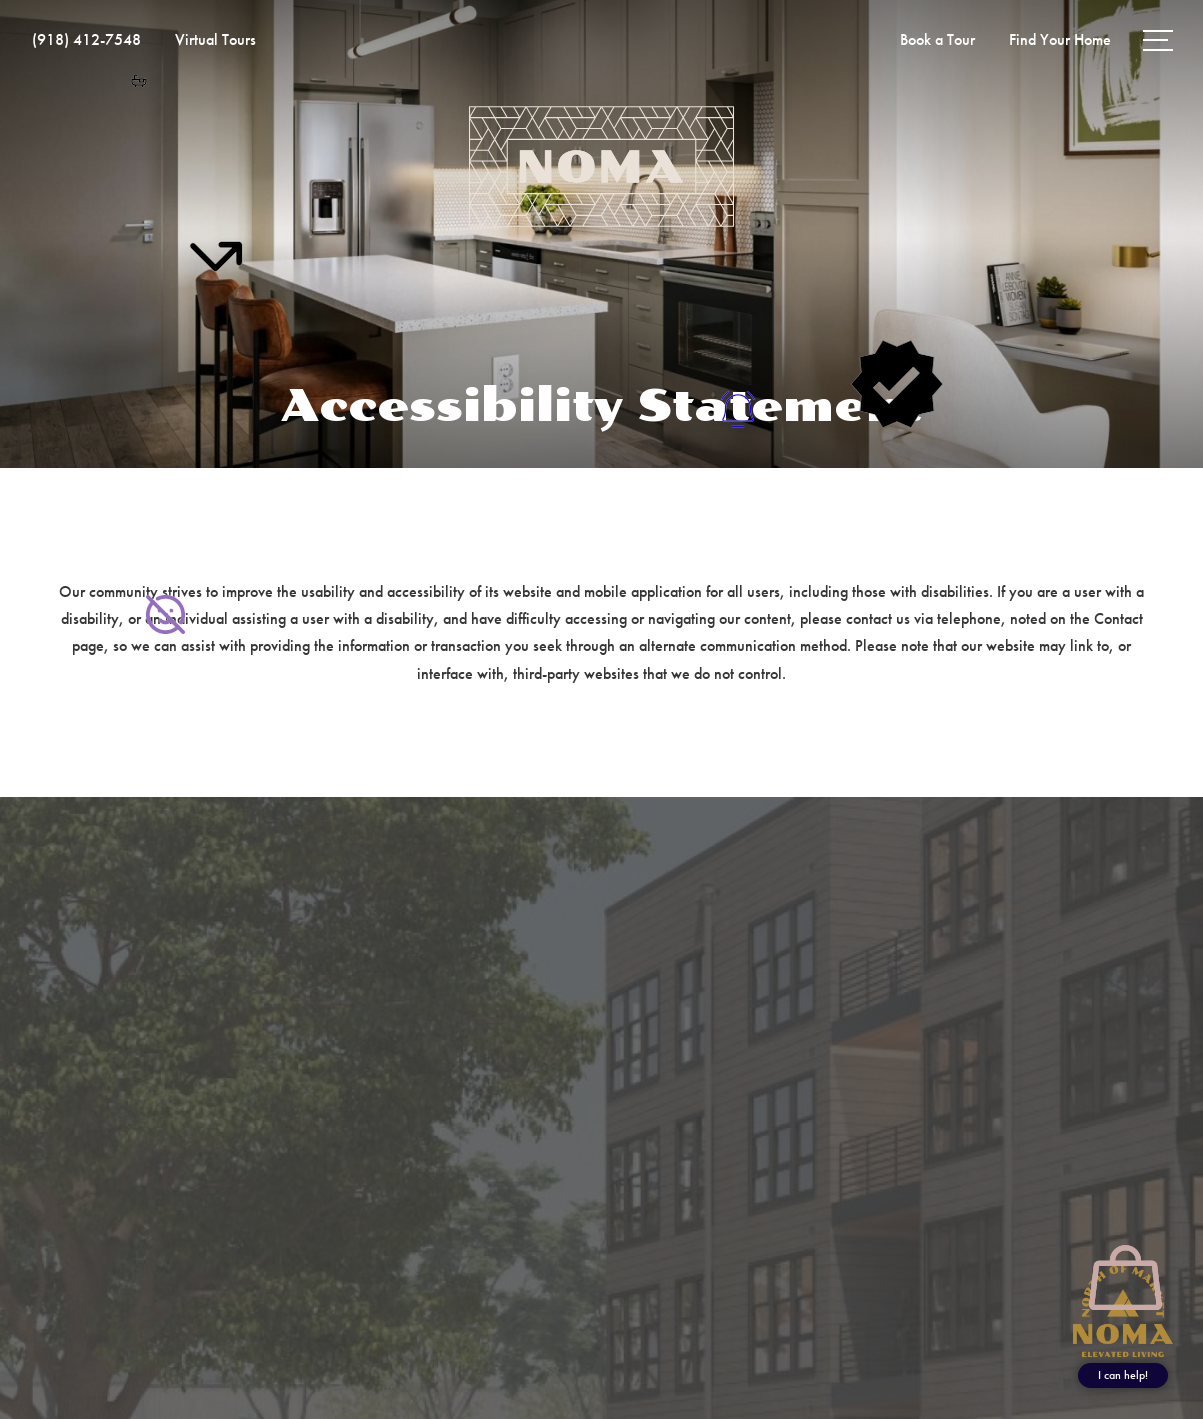 Image resolution: width=1203 pixels, height=1419 pixels. I want to click on indicates a verified account or identity, so click(897, 384).